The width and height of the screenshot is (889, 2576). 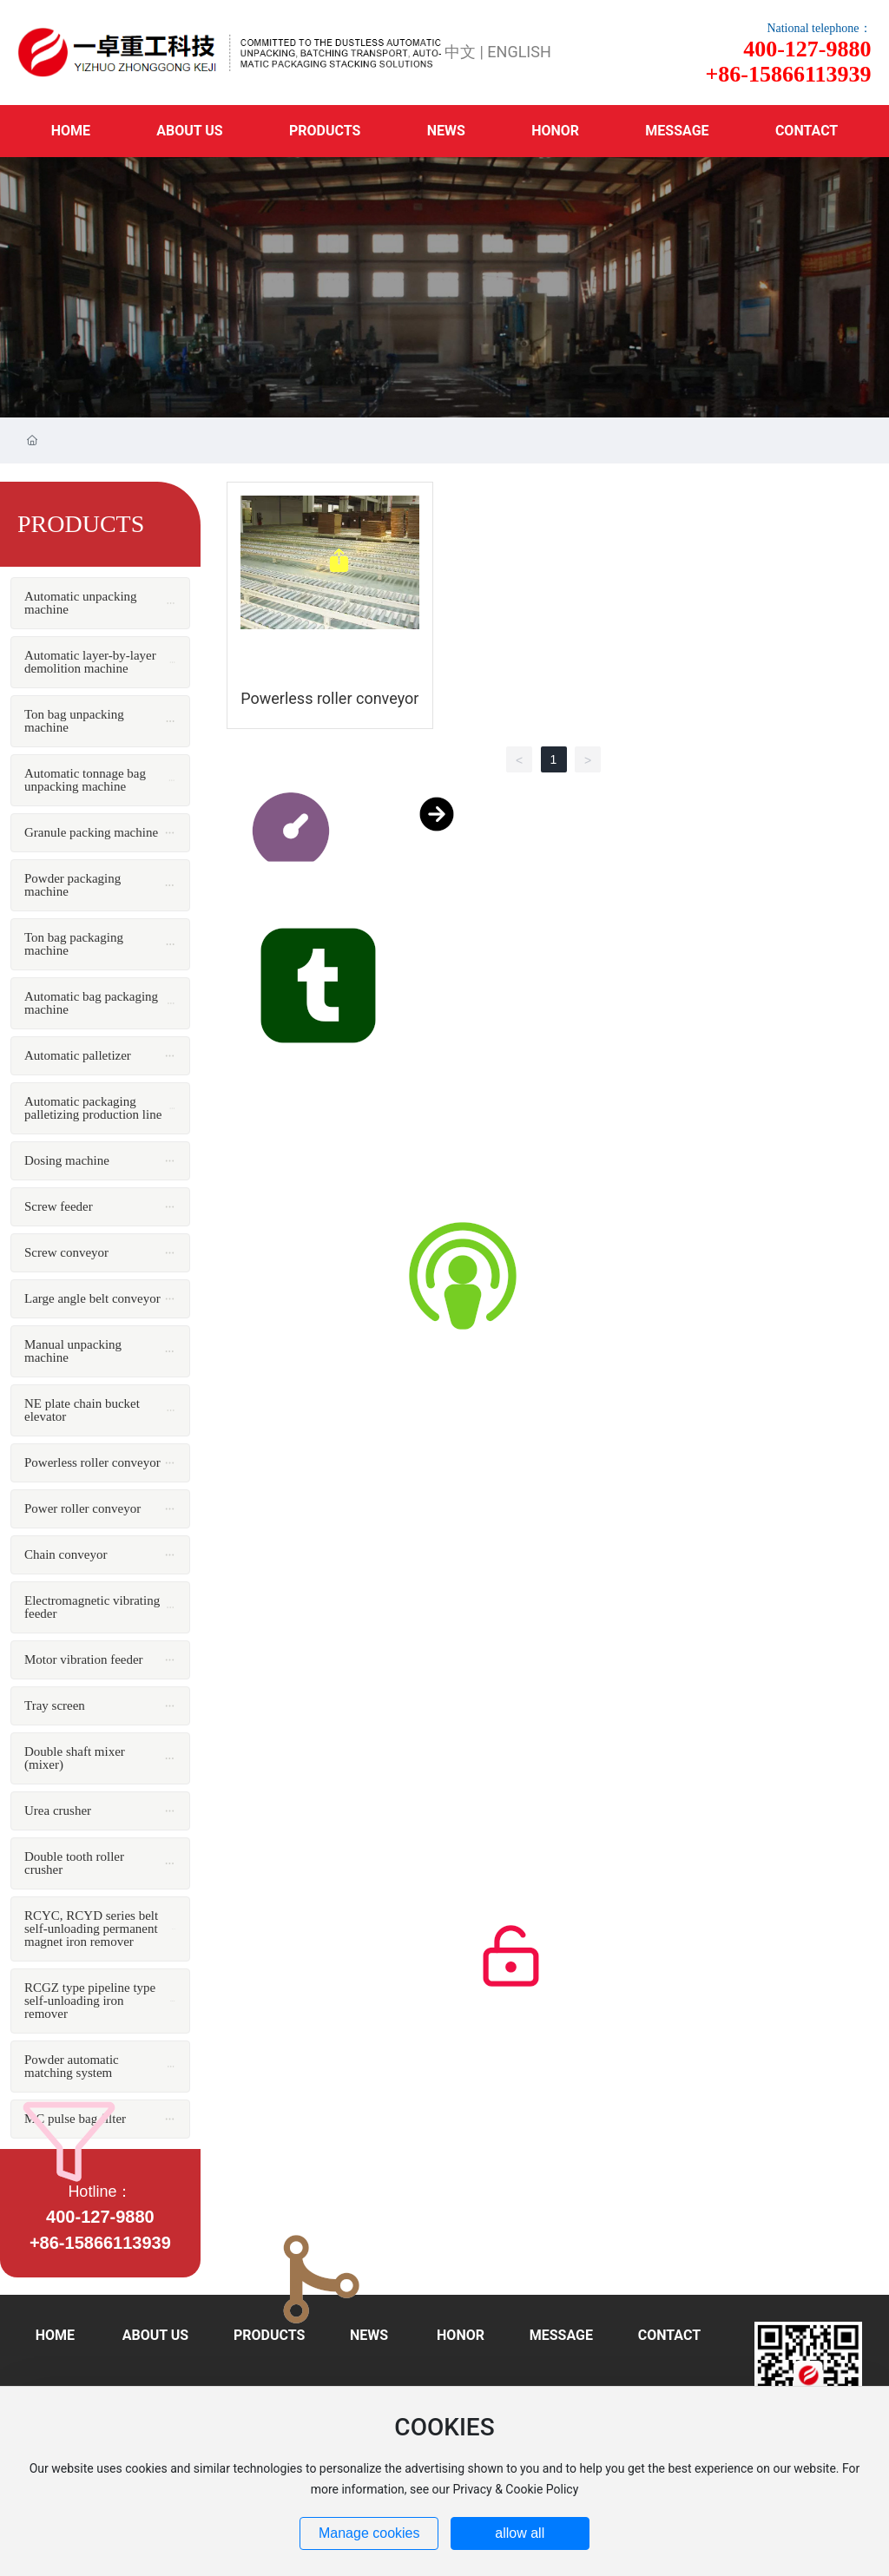 I want to click on filter or sort content, so click(x=69, y=2141).